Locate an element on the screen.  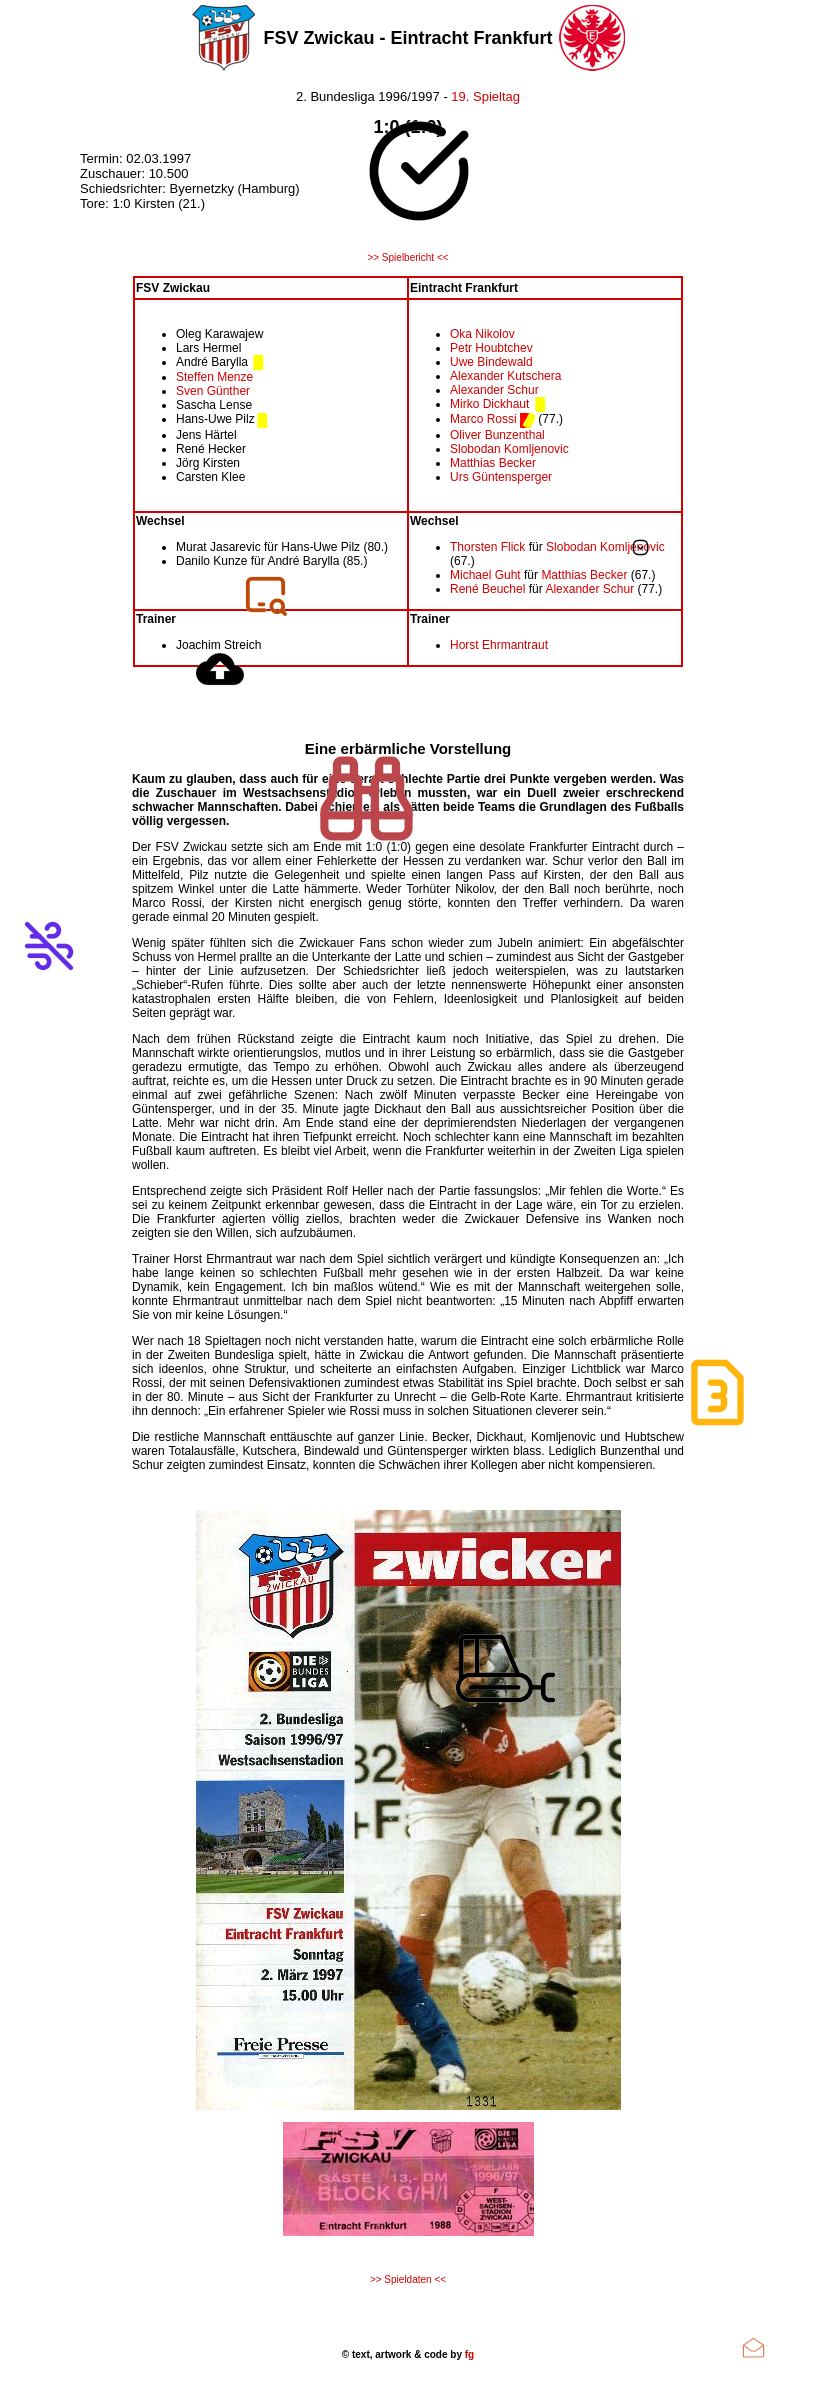
disable wind or fan mode is located at coordinates (49, 946).